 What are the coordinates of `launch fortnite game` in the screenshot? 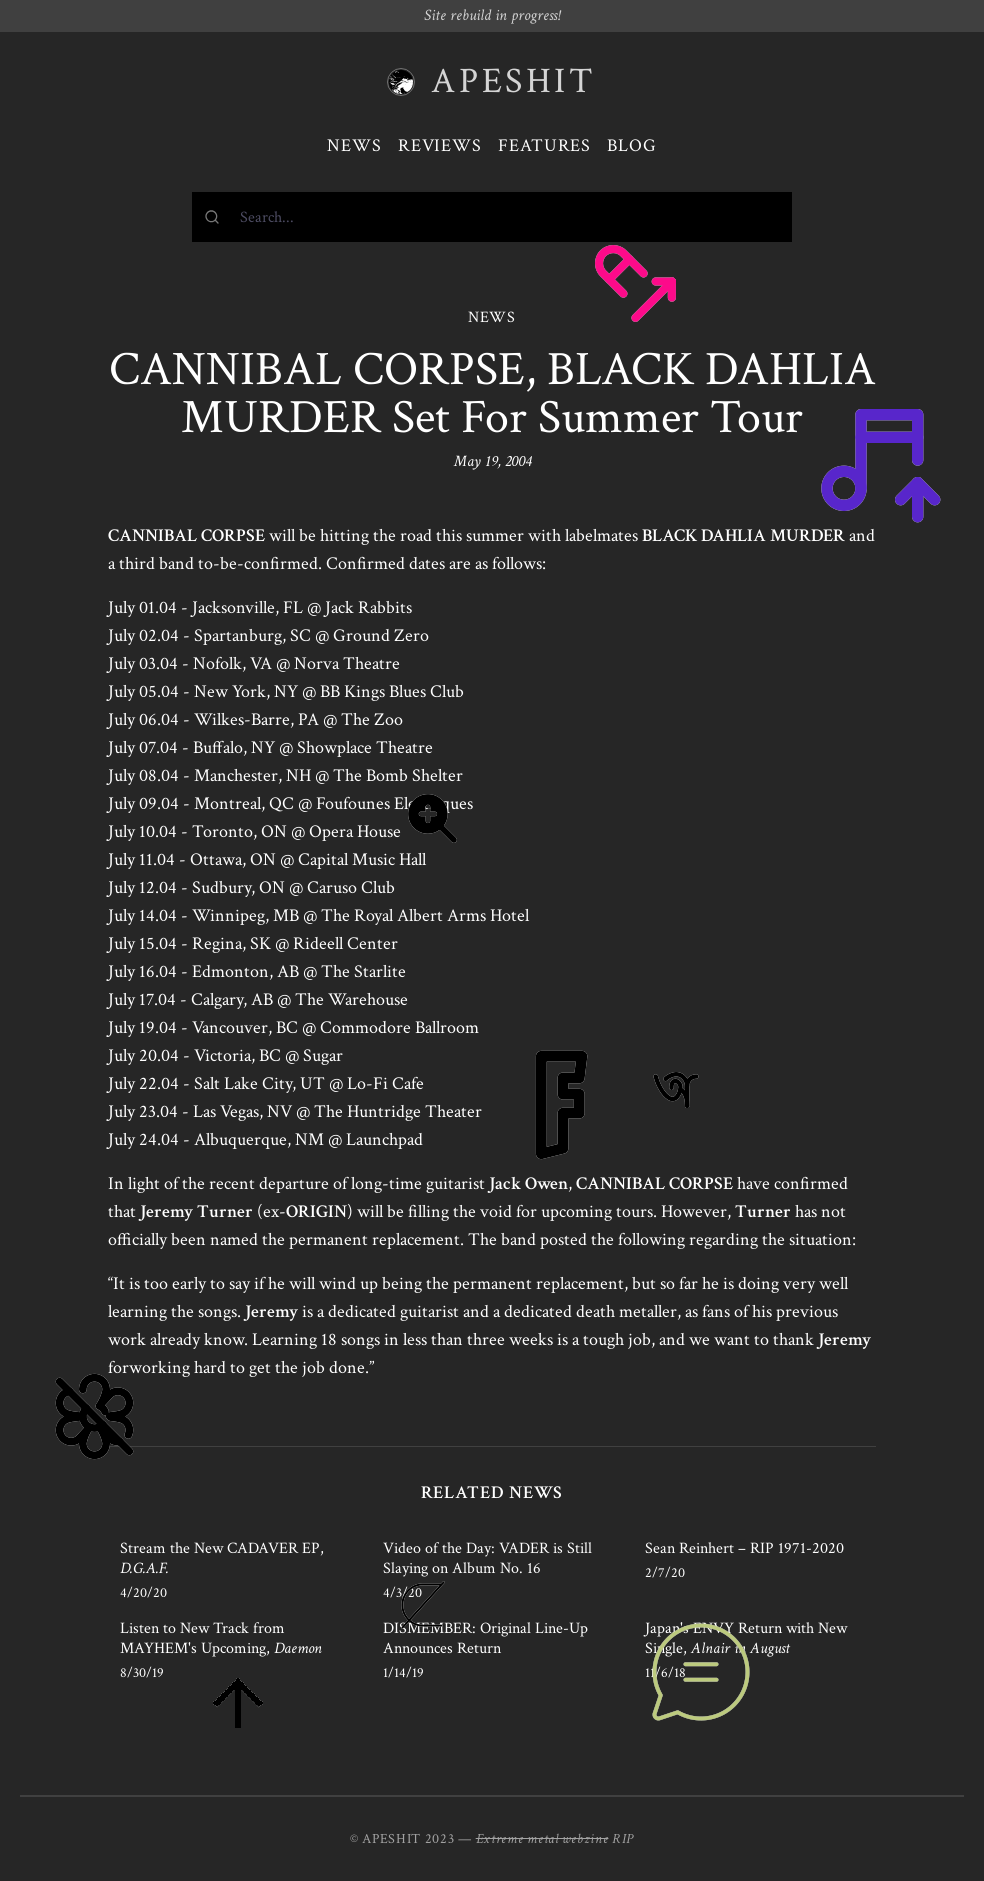 It's located at (563, 1105).